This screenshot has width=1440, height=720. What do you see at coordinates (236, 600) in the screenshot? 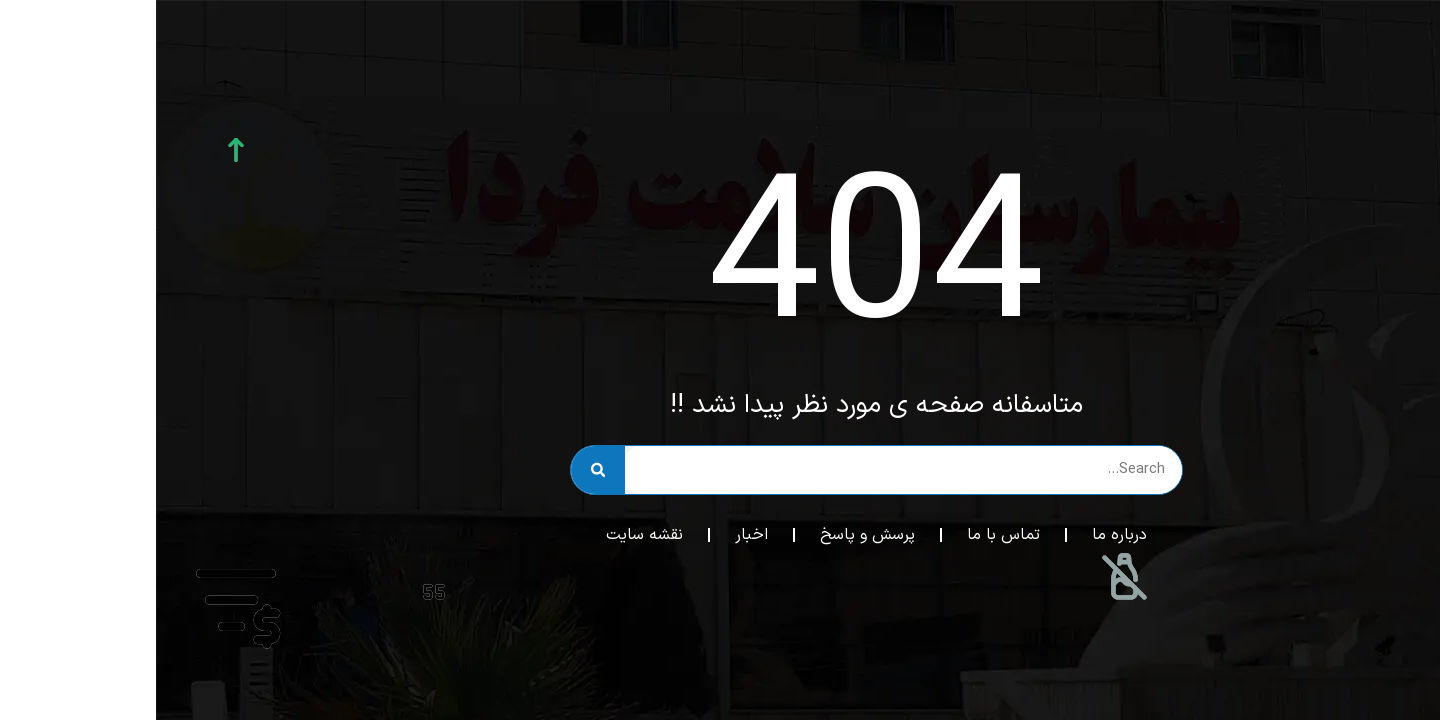
I see `filter results by price or cost` at bounding box center [236, 600].